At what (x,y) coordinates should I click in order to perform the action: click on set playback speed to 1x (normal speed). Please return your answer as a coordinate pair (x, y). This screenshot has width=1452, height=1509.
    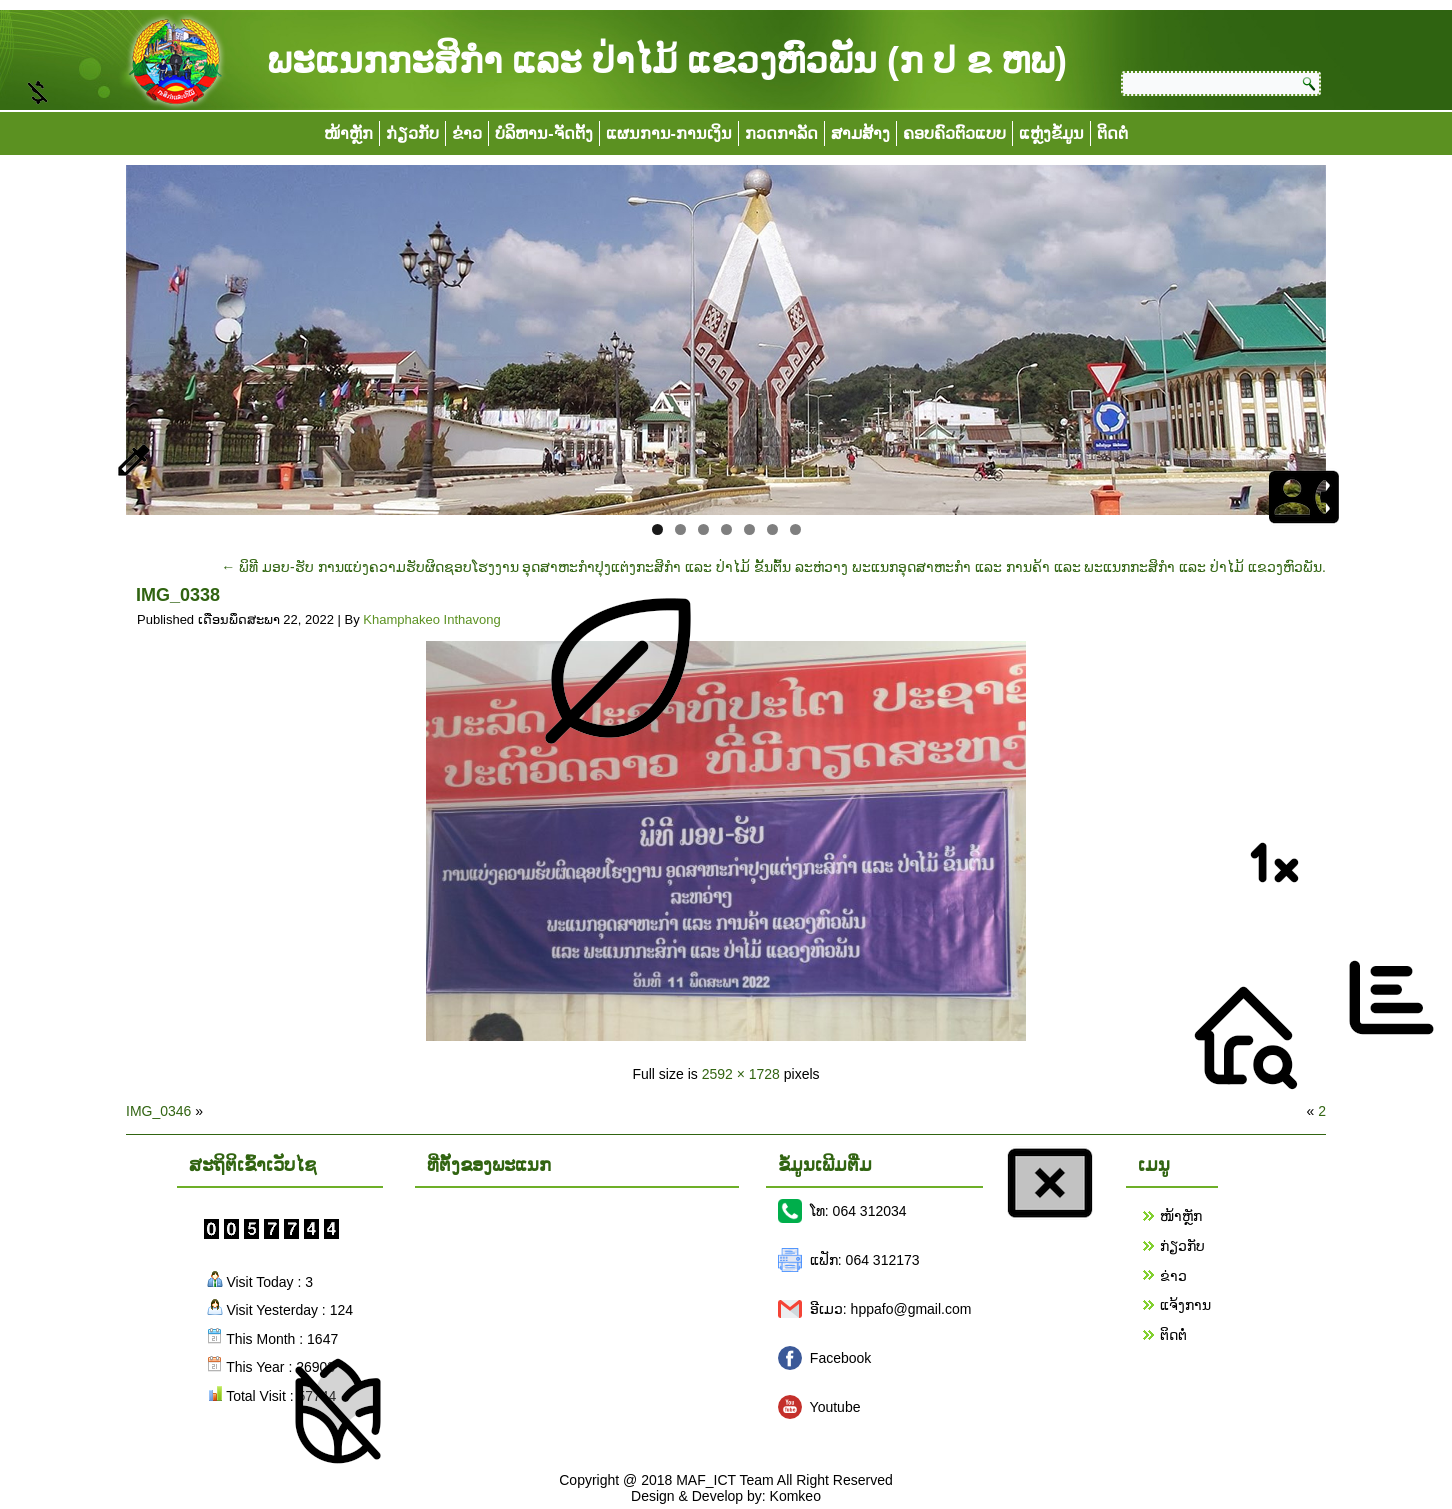
    Looking at the image, I should click on (1274, 862).